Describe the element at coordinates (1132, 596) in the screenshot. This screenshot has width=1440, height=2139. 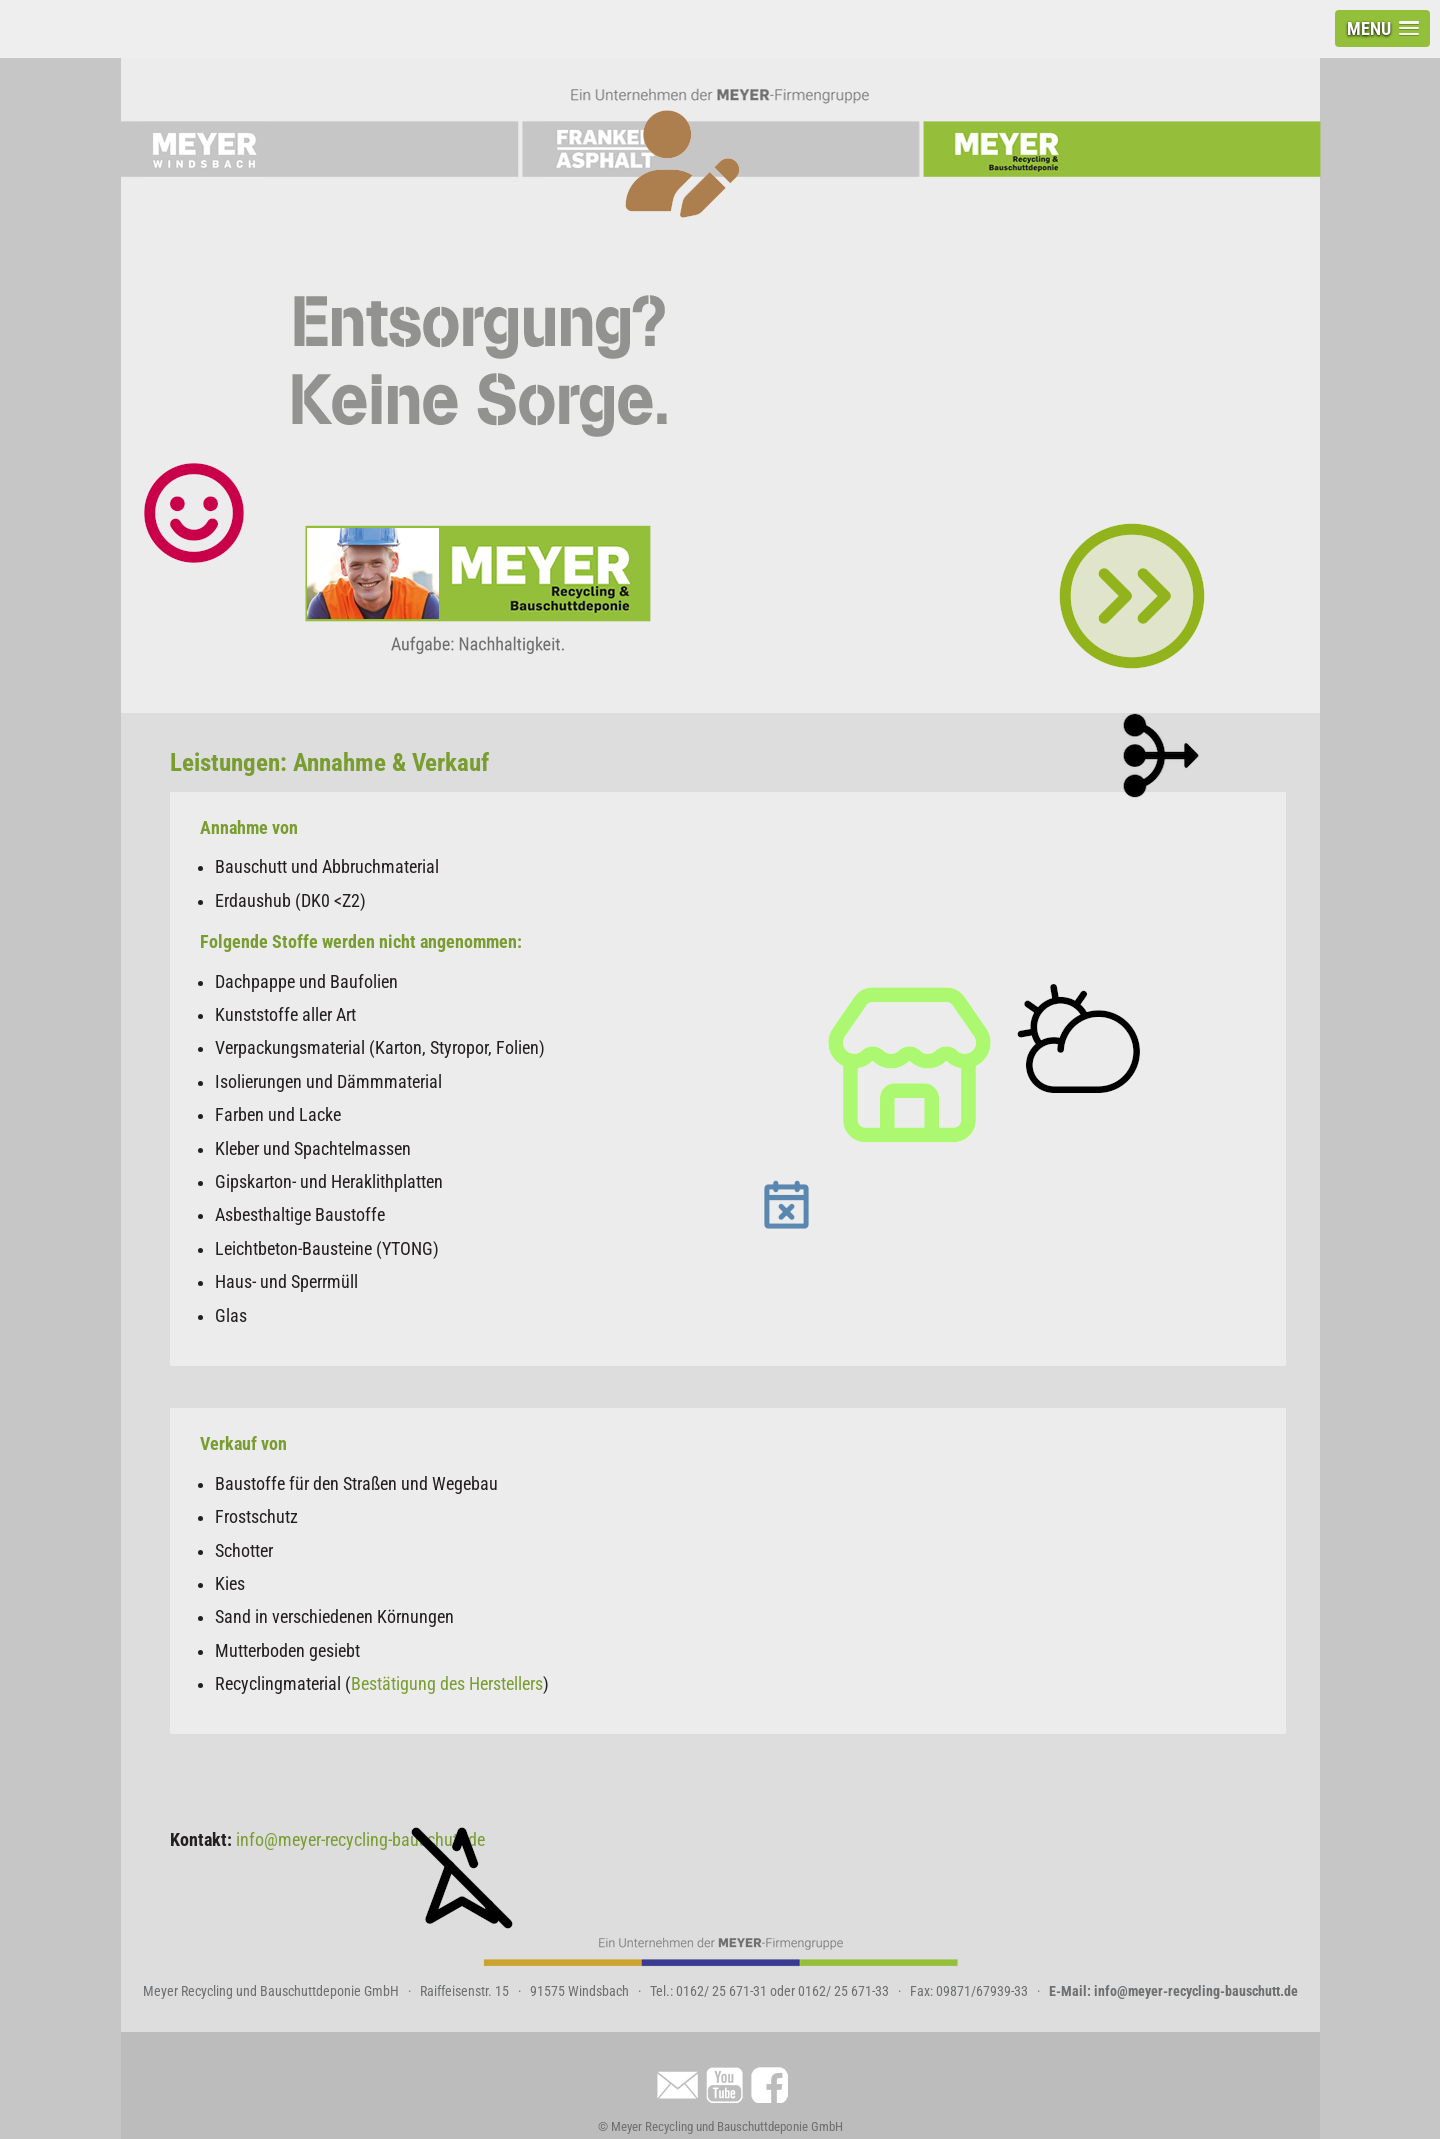
I see `skip forward or advance to the next item` at that location.